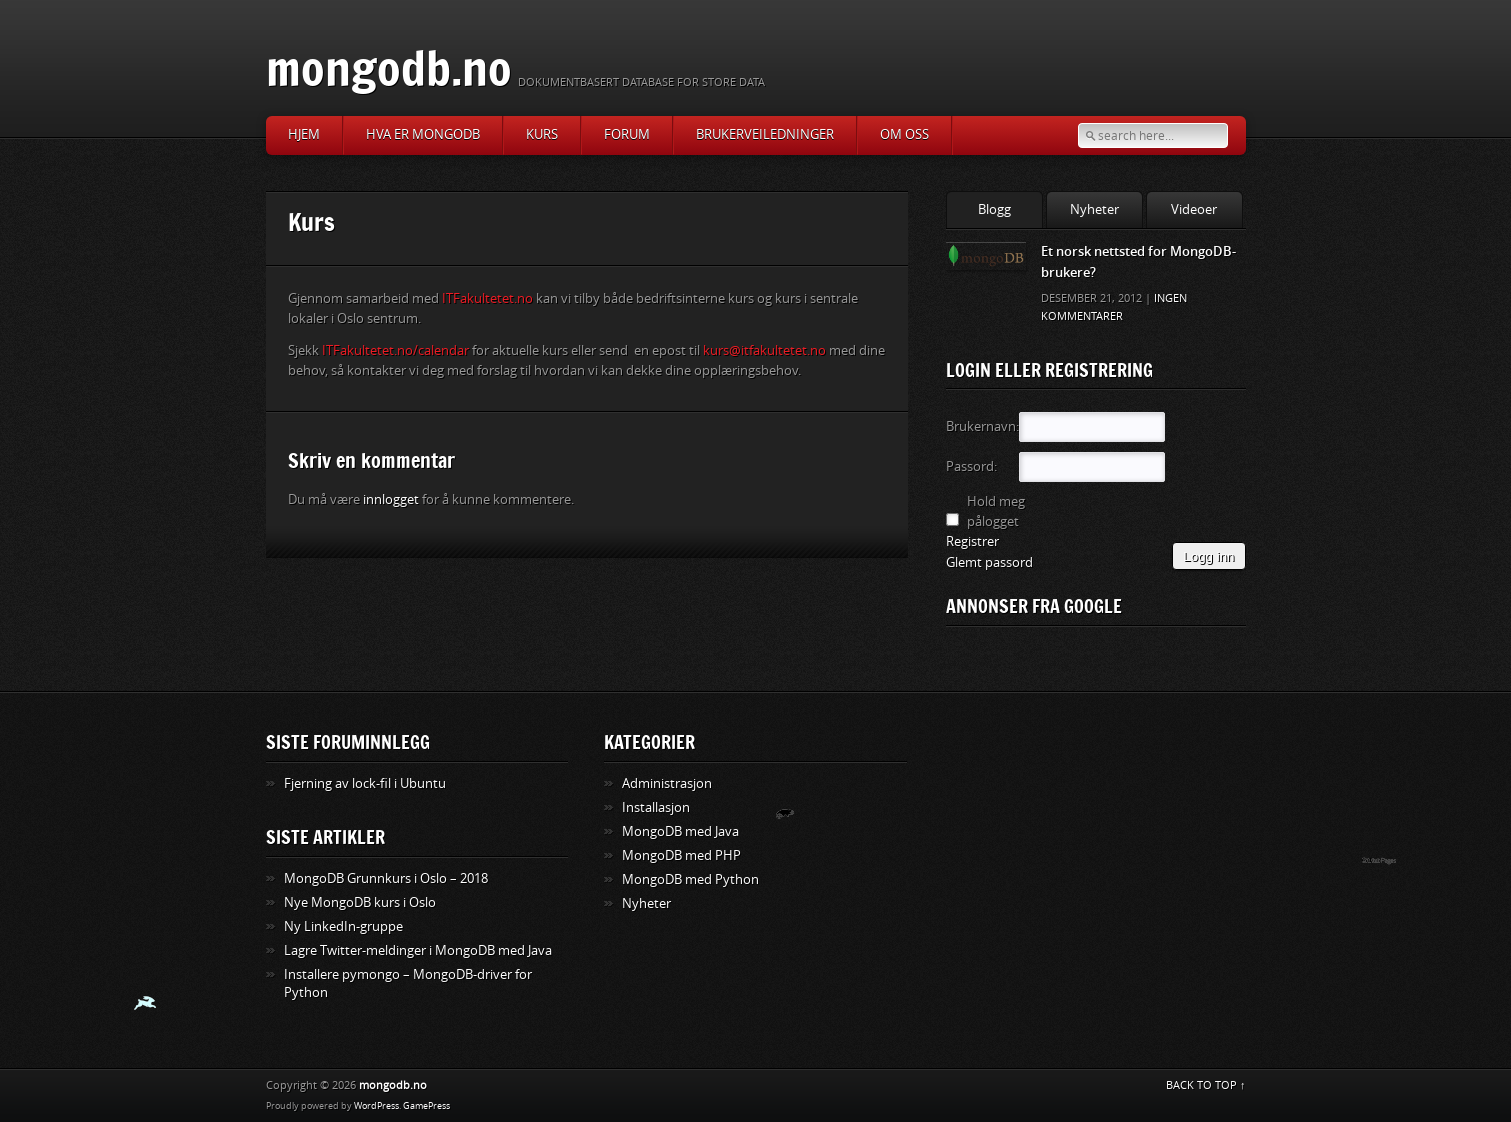 This screenshot has width=1511, height=1122. What do you see at coordinates (1379, 861) in the screenshot?
I see `access github pages hosting settings` at bounding box center [1379, 861].